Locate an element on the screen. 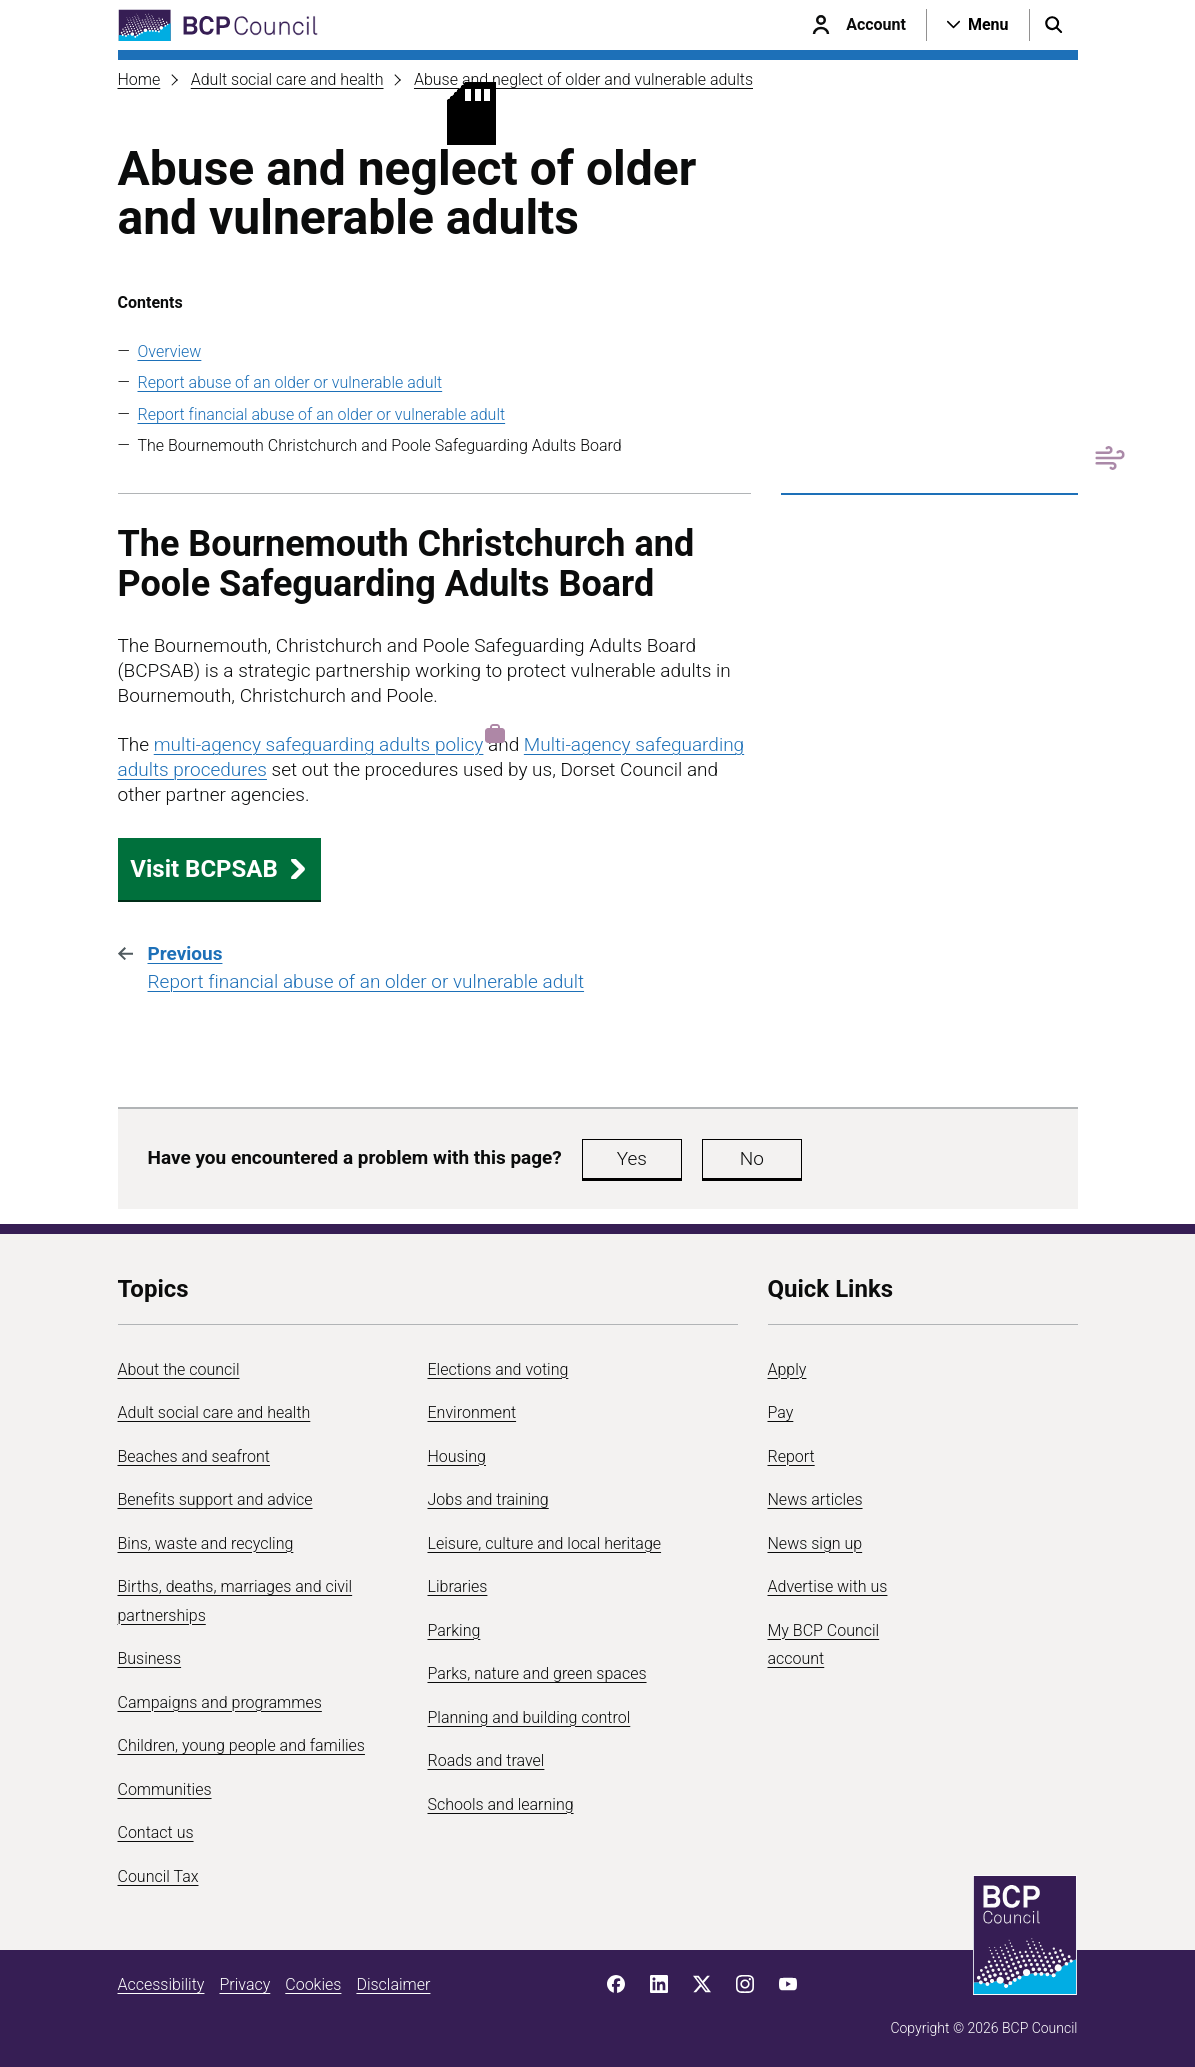  access work or business files is located at coordinates (495, 734).